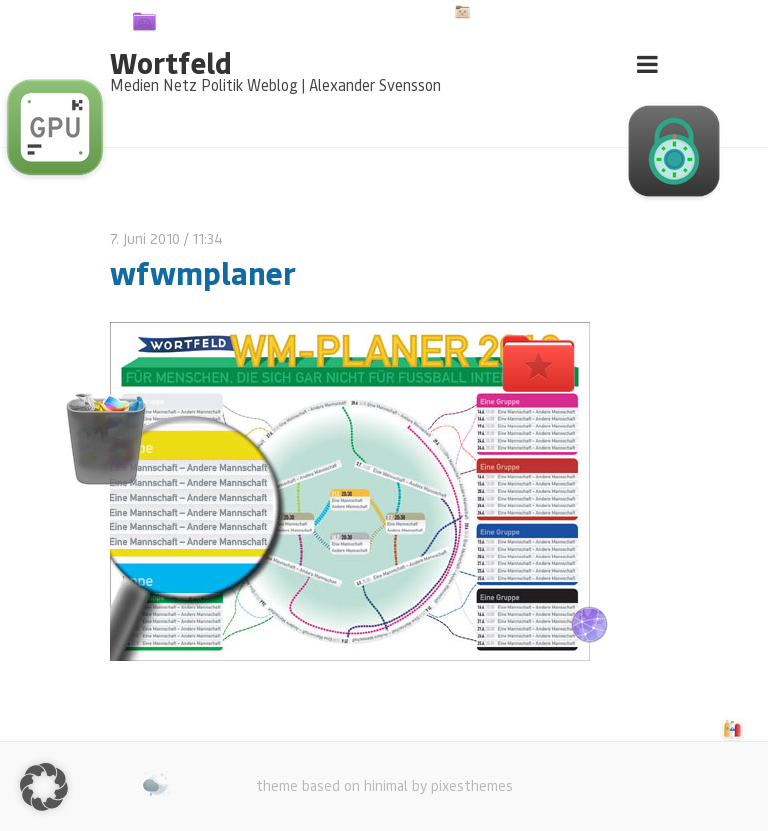 The width and height of the screenshot is (768, 831). What do you see at coordinates (462, 12) in the screenshot?
I see `access your public shared folder` at bounding box center [462, 12].